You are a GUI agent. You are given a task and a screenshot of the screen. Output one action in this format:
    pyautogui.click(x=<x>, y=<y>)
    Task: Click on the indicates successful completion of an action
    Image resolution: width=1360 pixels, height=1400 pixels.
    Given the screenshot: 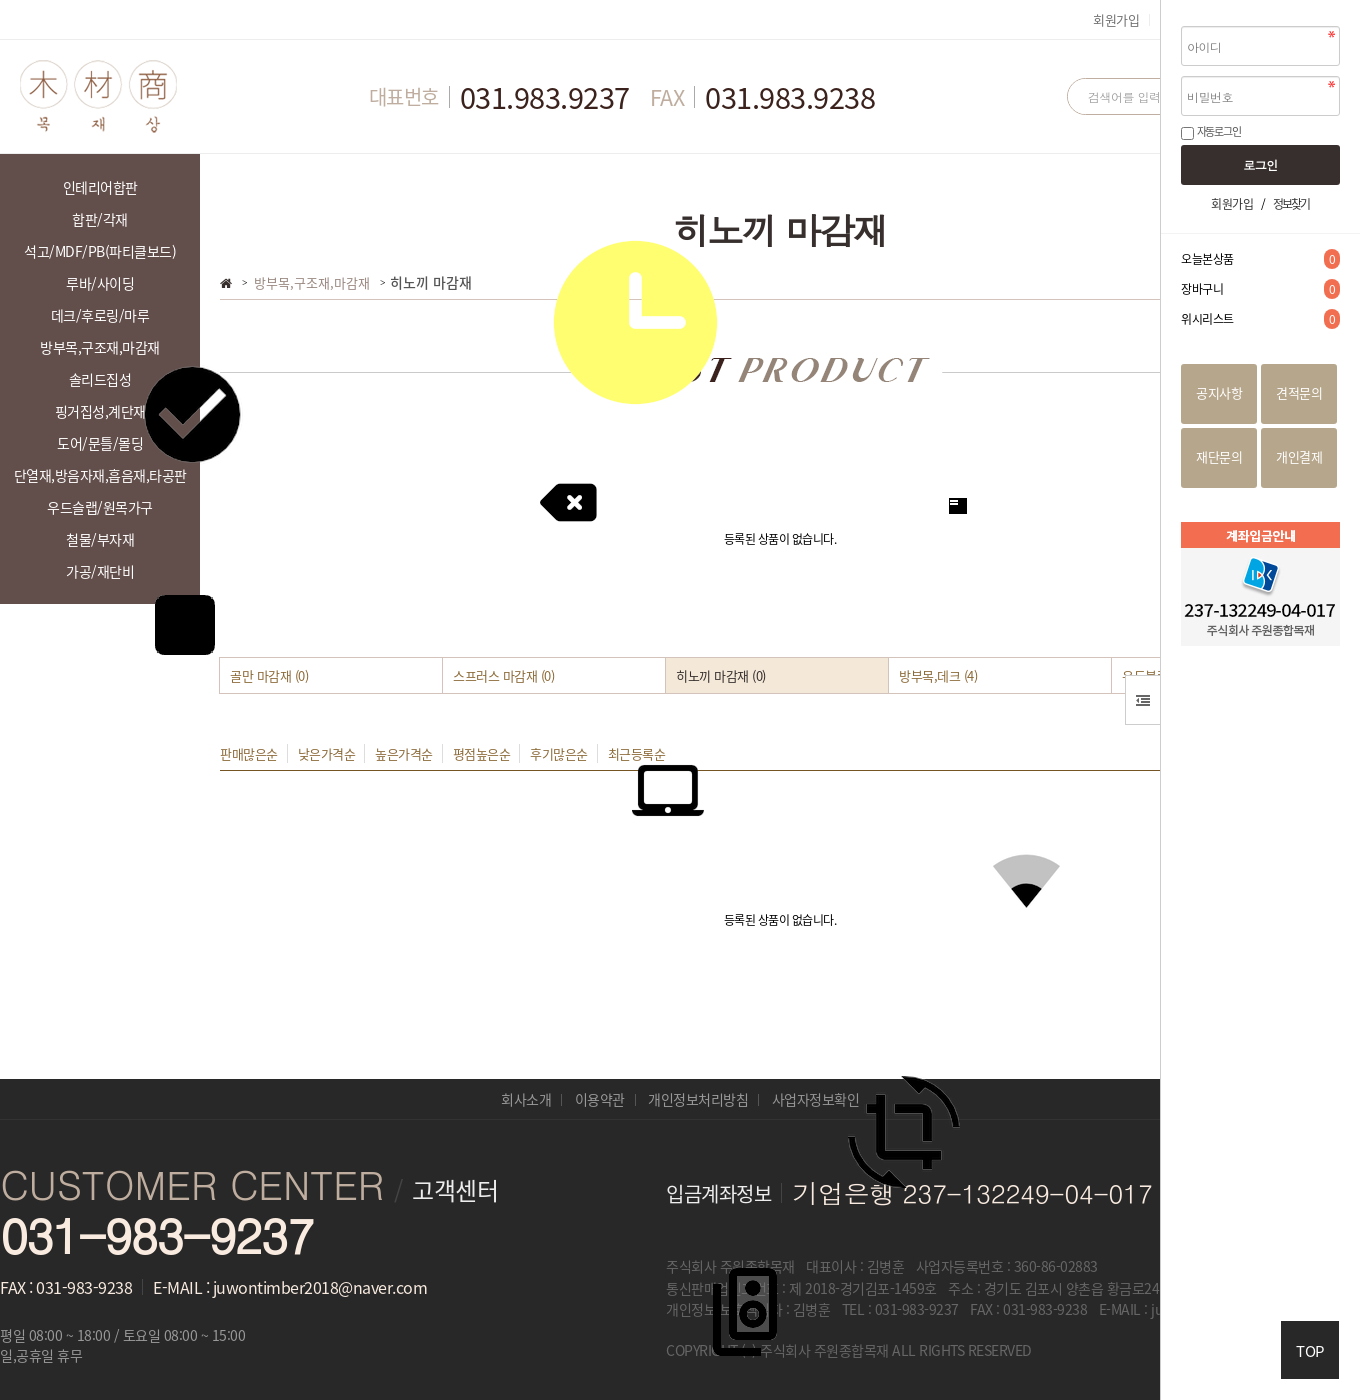 What is the action you would take?
    pyautogui.click(x=192, y=414)
    